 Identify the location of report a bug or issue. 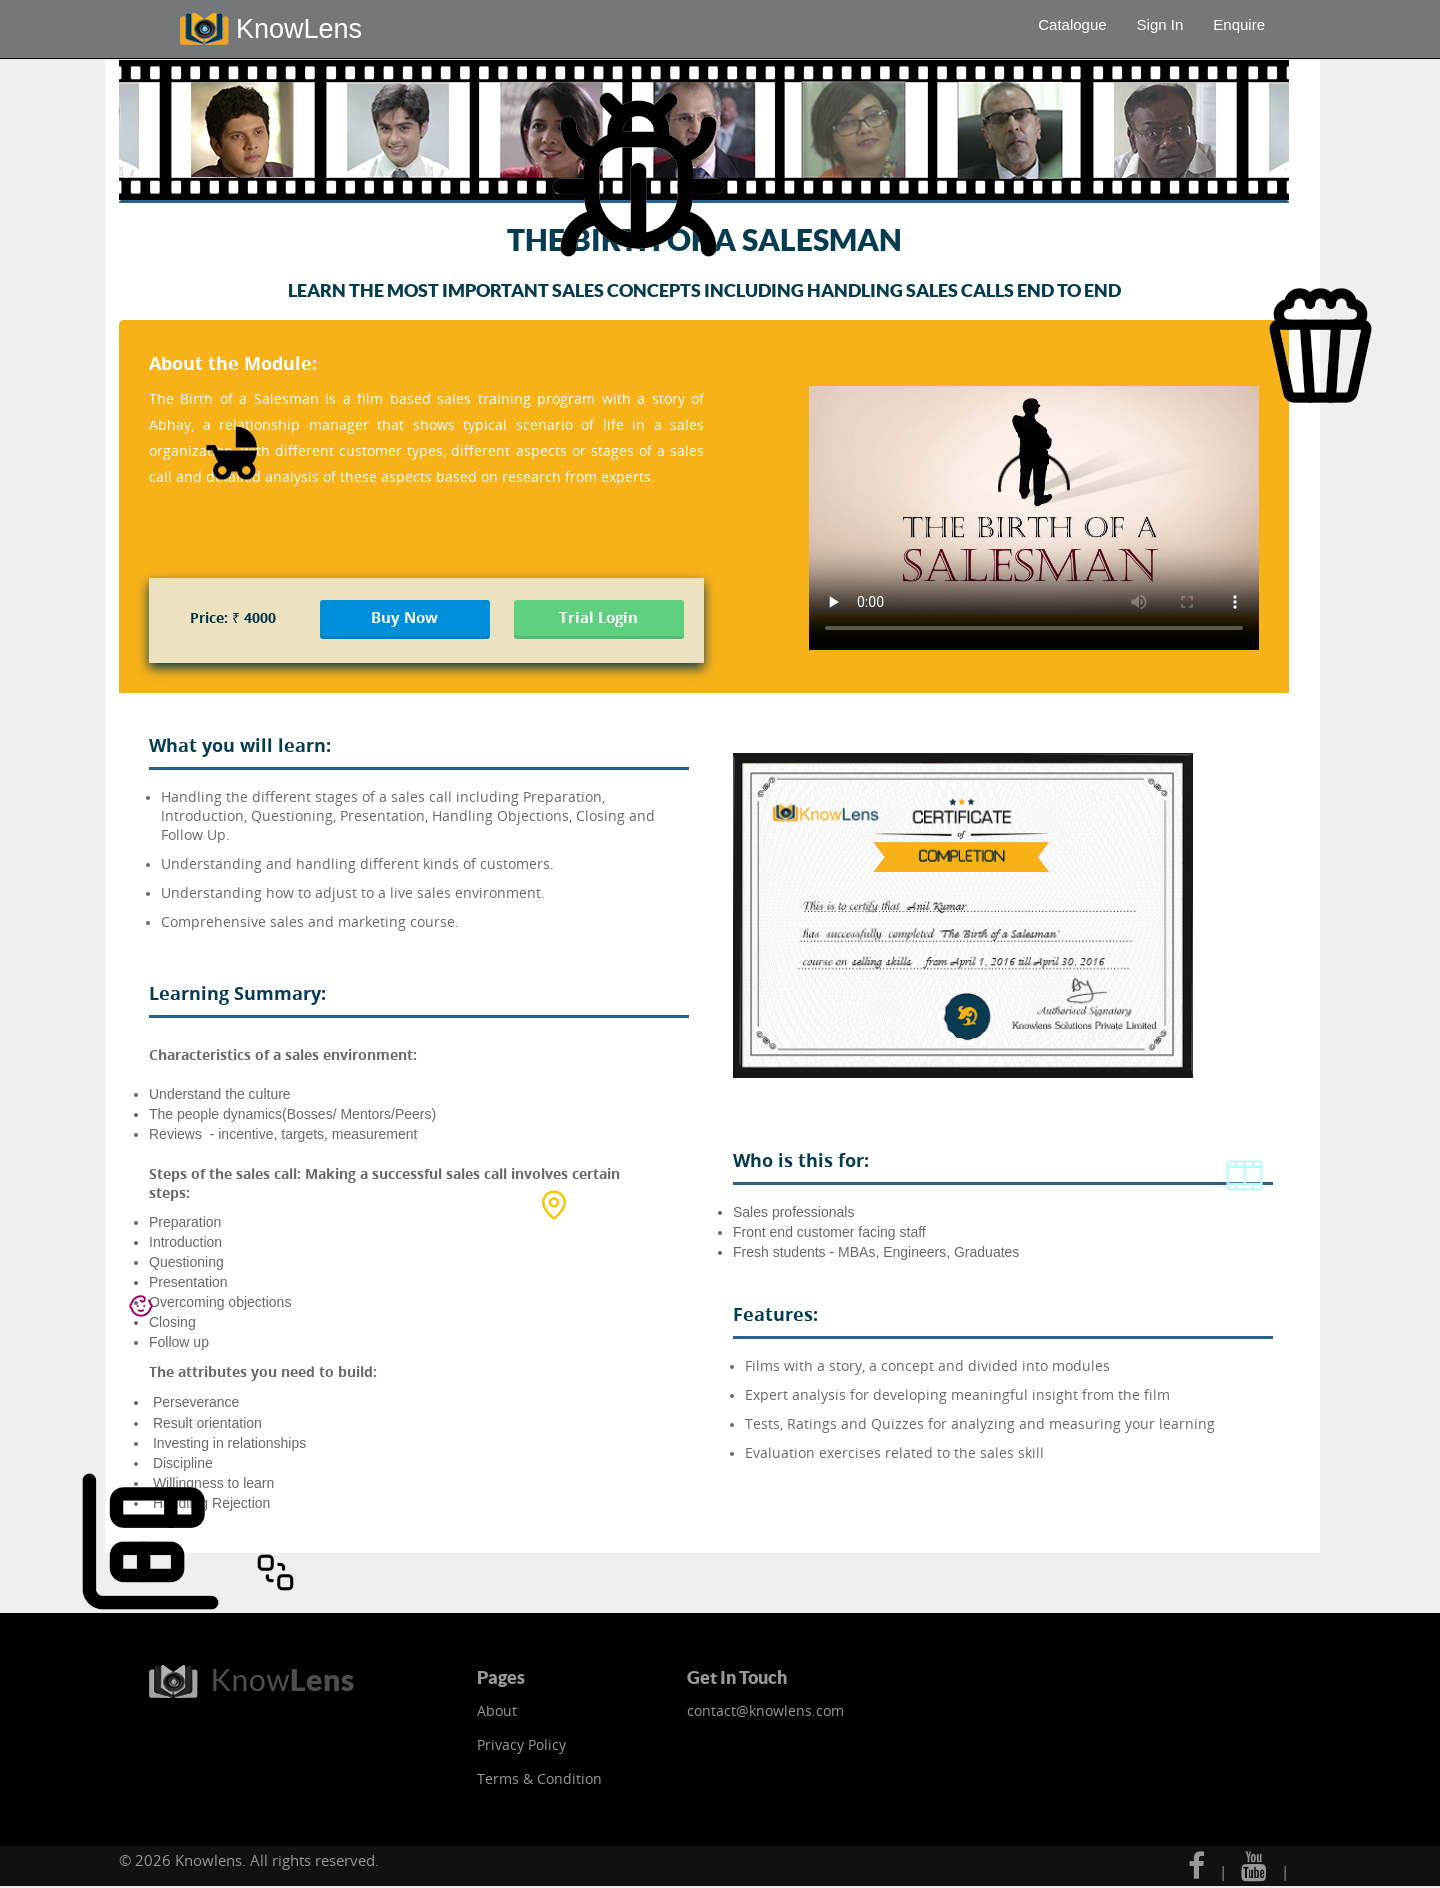
(638, 178).